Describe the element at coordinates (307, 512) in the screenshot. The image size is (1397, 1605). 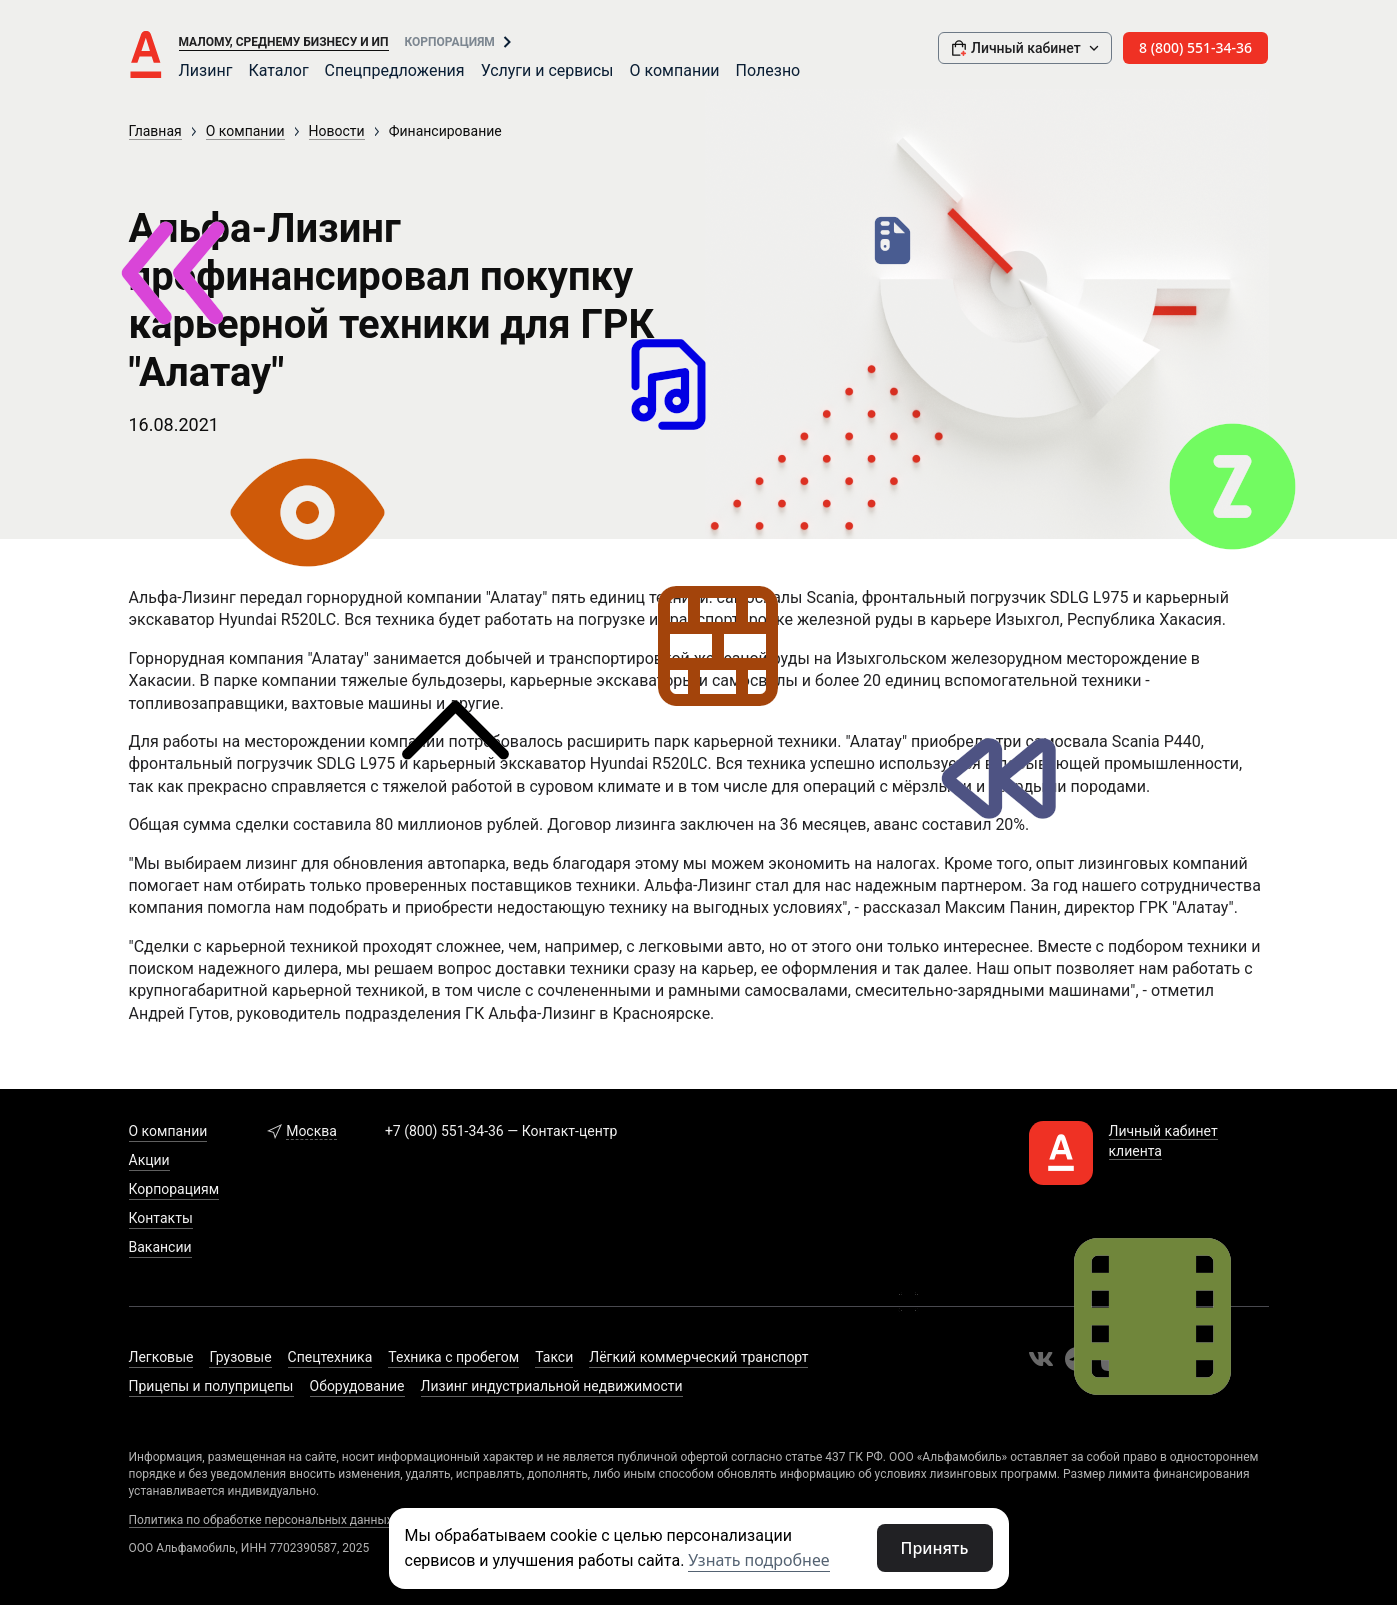
I see `view or preview content` at that location.